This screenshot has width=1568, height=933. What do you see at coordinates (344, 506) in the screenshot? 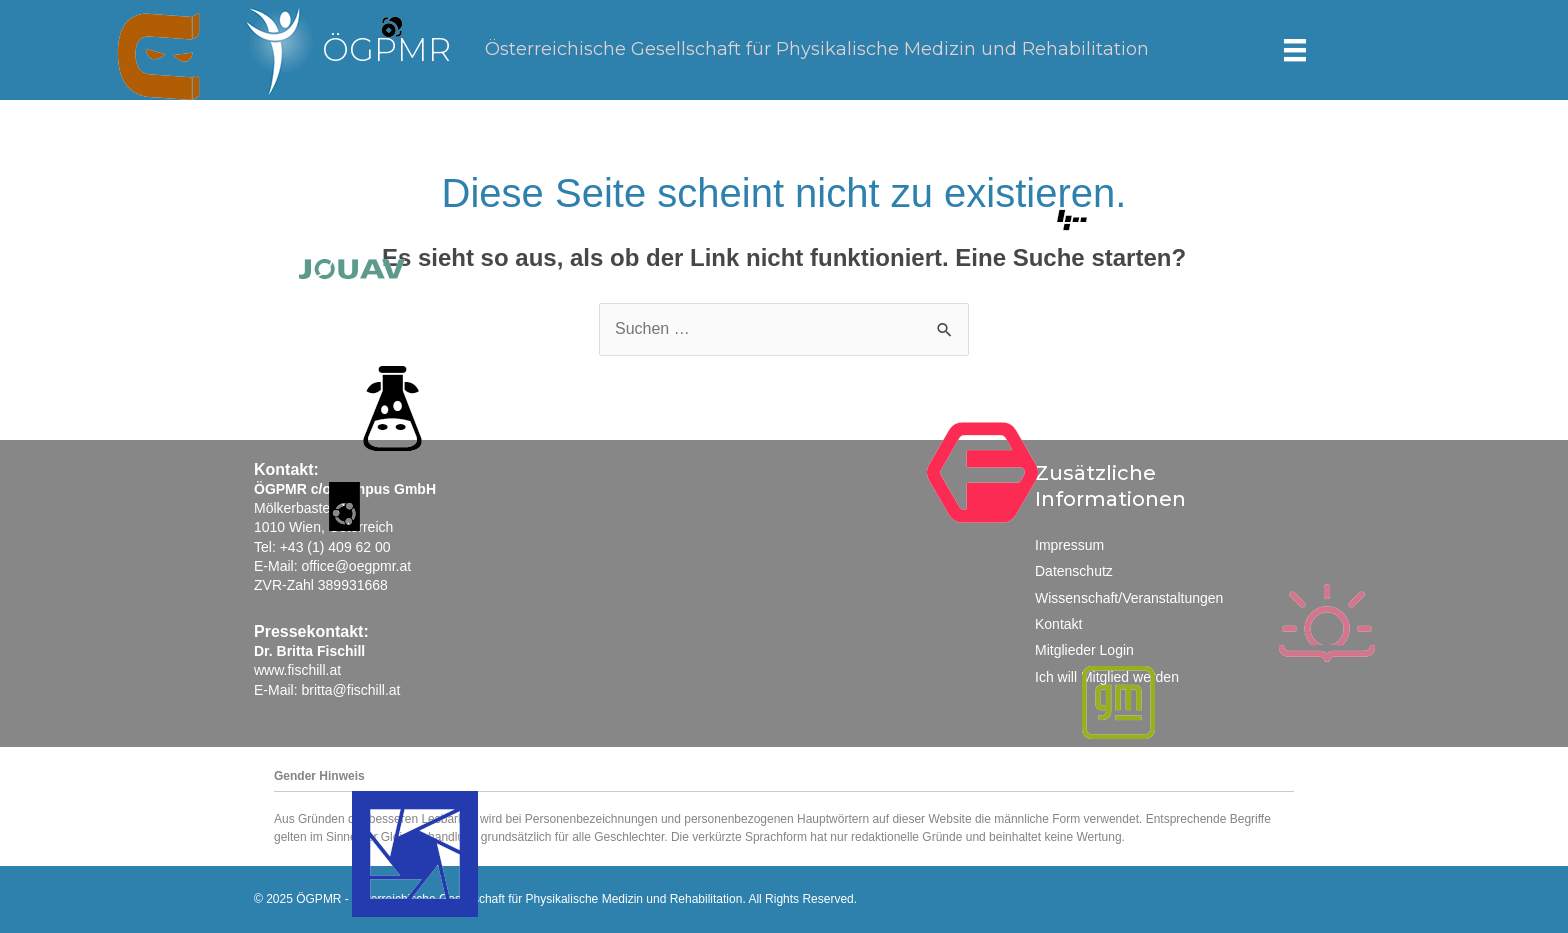
I see `canonical company logo` at bounding box center [344, 506].